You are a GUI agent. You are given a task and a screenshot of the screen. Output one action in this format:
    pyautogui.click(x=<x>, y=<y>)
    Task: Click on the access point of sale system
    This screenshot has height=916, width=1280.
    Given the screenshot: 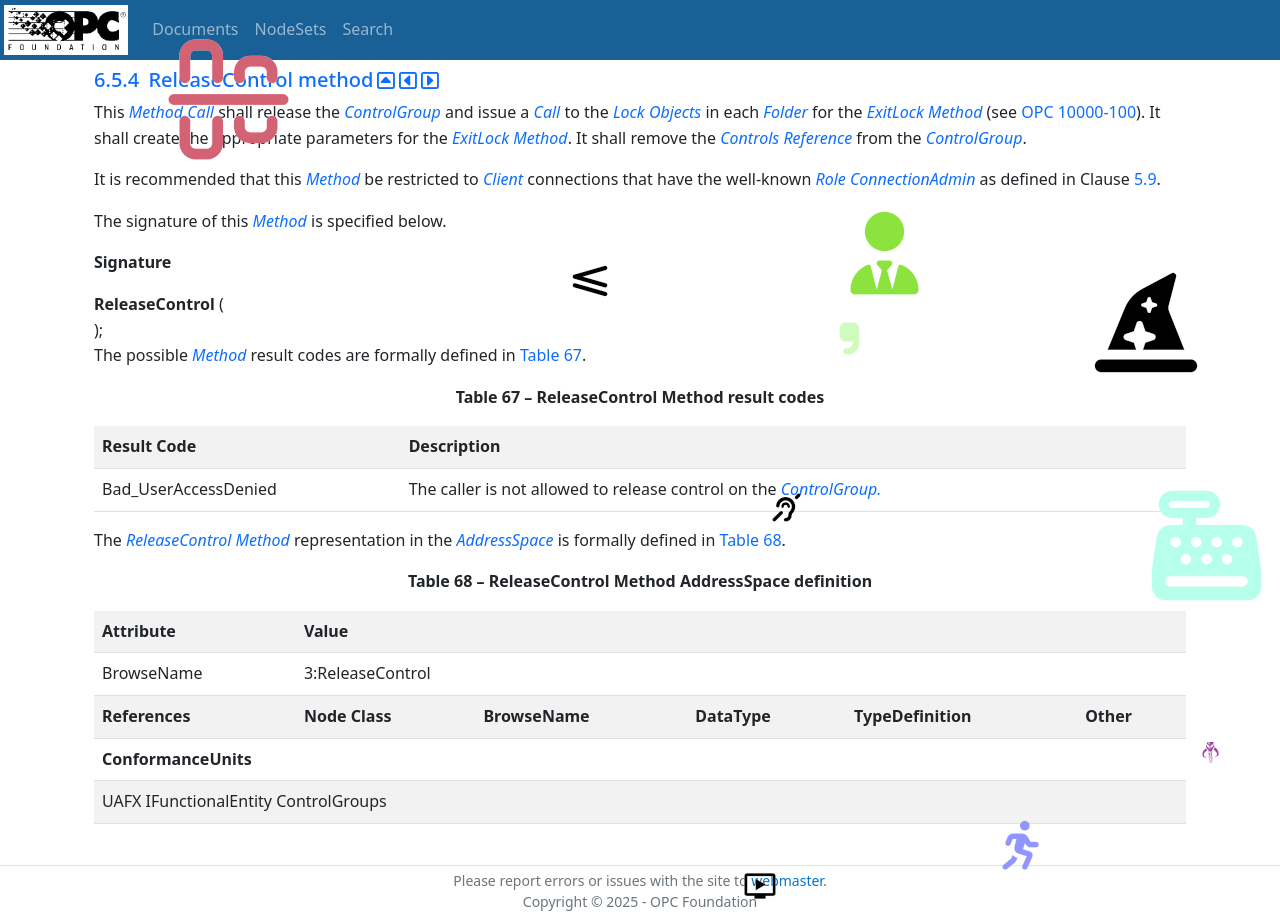 What is the action you would take?
    pyautogui.click(x=1206, y=545)
    